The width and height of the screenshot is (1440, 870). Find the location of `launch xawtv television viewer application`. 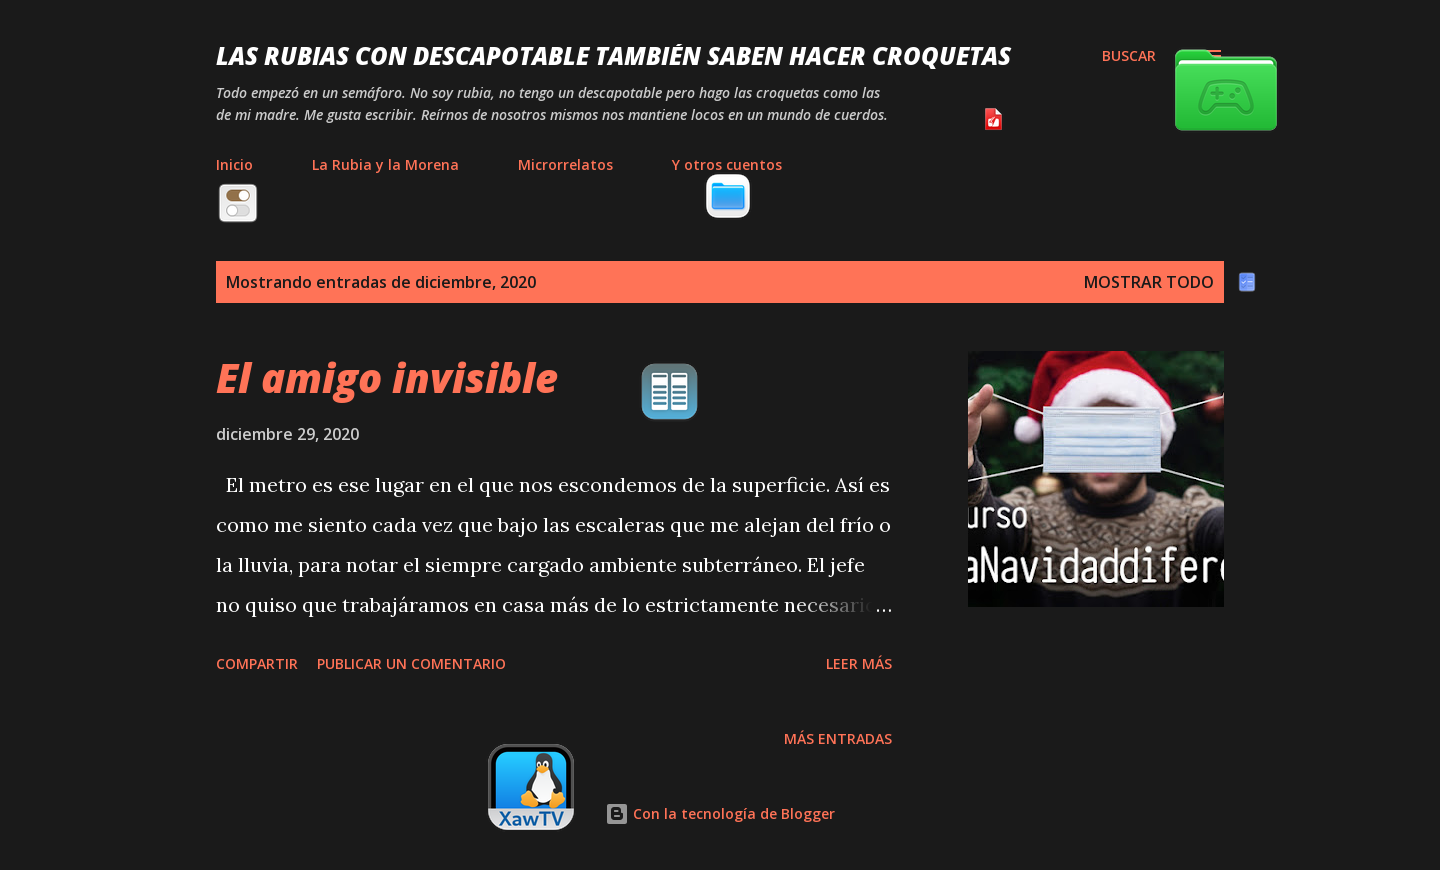

launch xawtv television viewer application is located at coordinates (531, 787).